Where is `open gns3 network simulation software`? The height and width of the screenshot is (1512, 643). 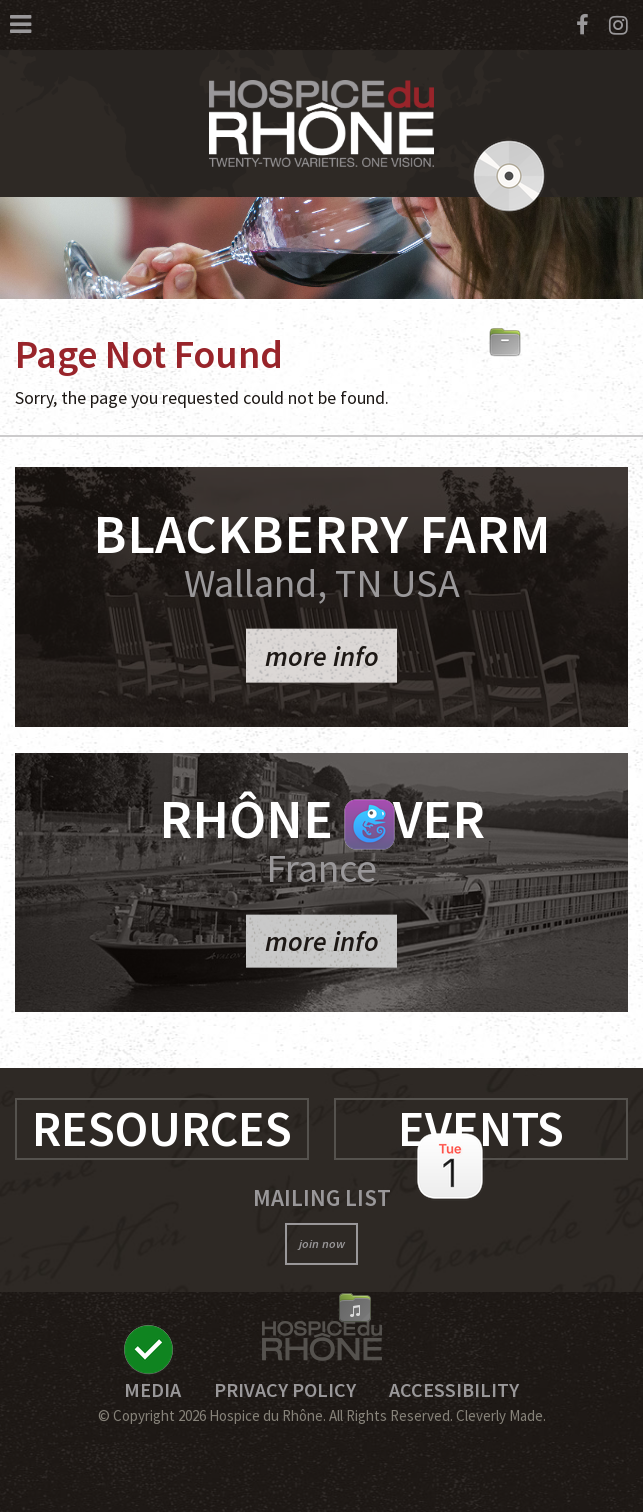
open gns3 network simulation software is located at coordinates (369, 824).